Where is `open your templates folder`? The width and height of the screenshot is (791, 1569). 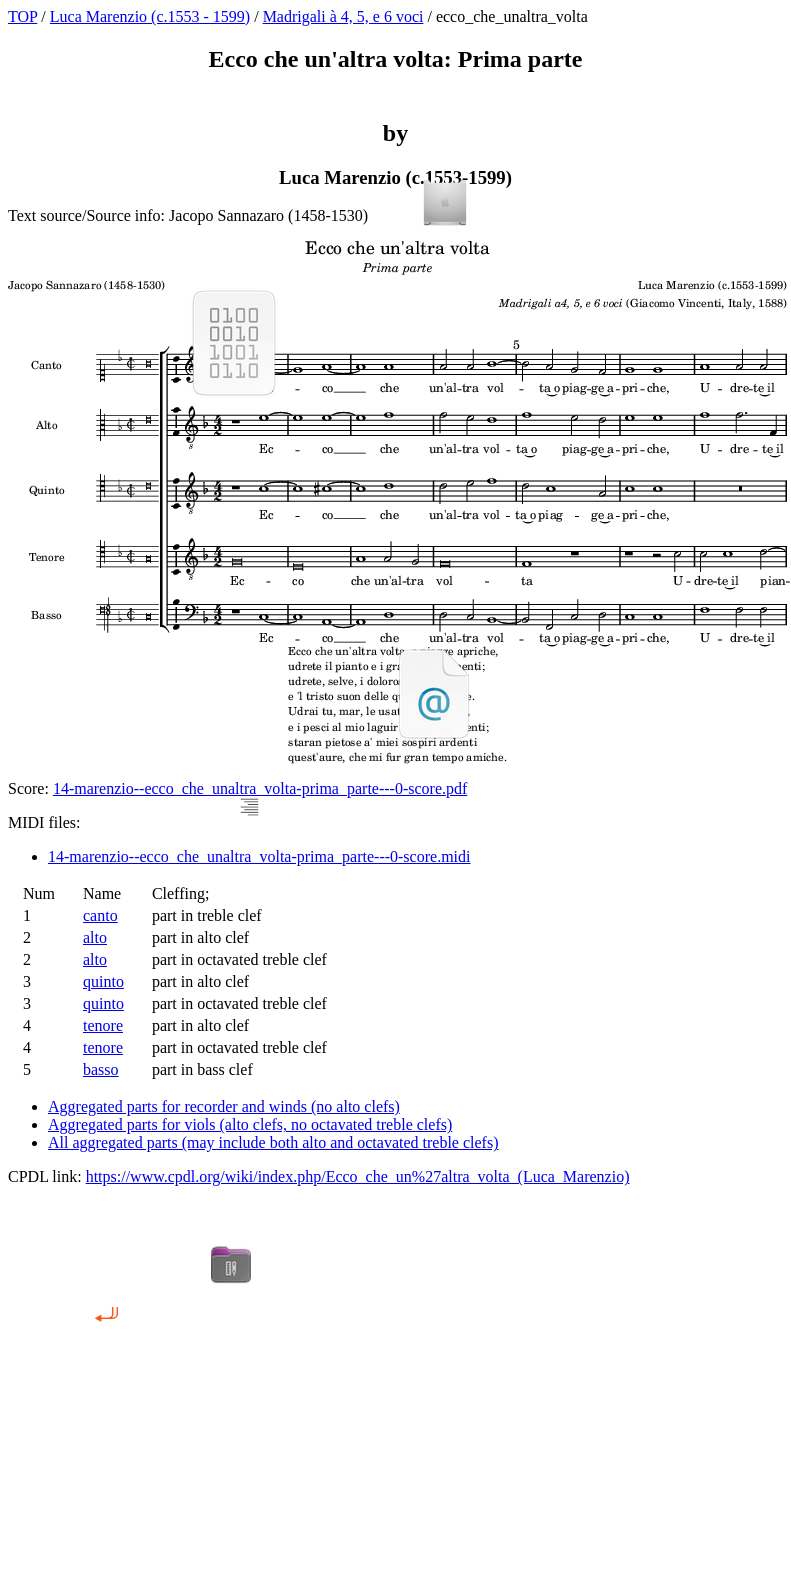
open your templates folder is located at coordinates (231, 1264).